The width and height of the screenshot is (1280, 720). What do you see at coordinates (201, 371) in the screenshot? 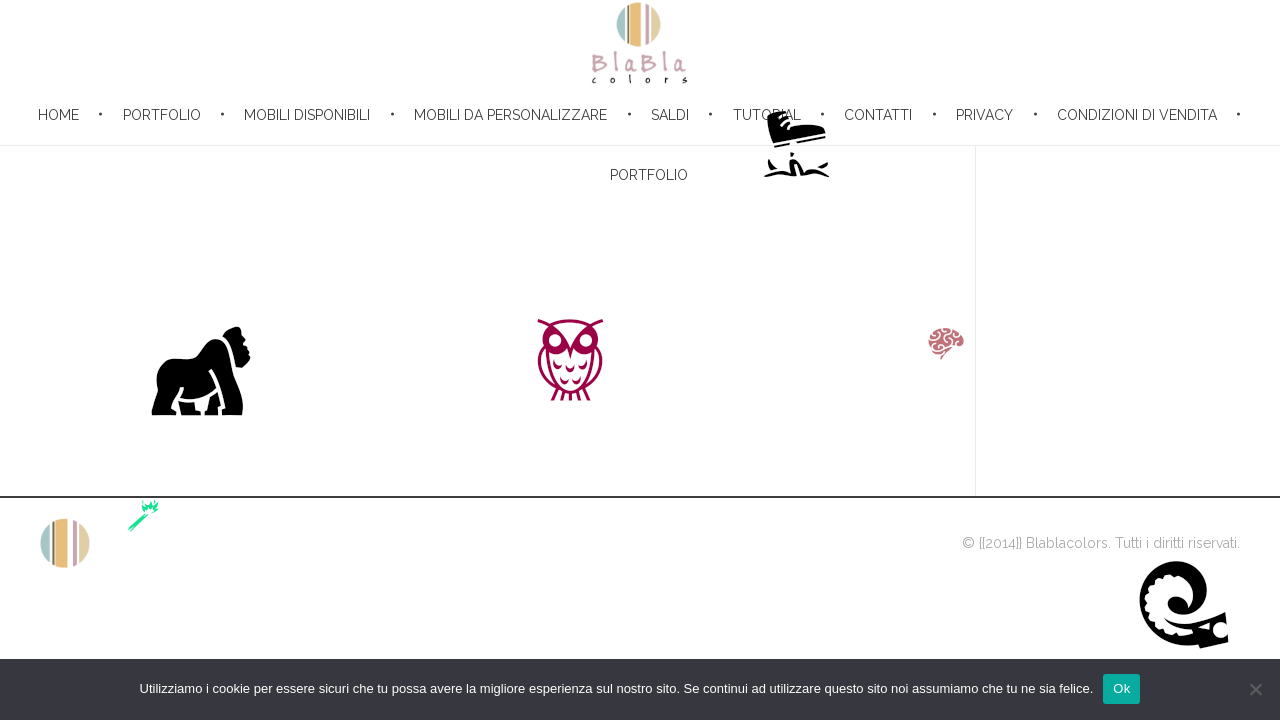
I see `gorilla character or avatar selection` at bounding box center [201, 371].